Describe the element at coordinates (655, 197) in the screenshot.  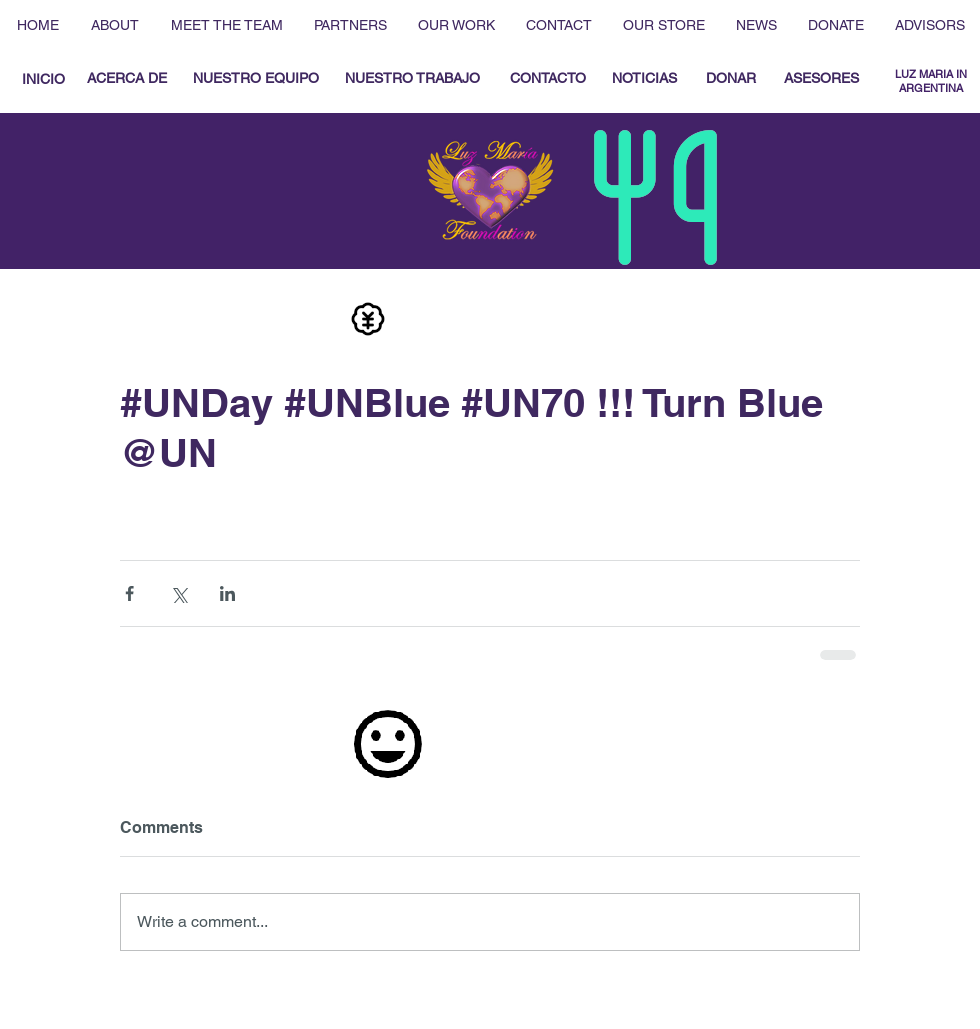
I see `browse restaurants or dining options` at that location.